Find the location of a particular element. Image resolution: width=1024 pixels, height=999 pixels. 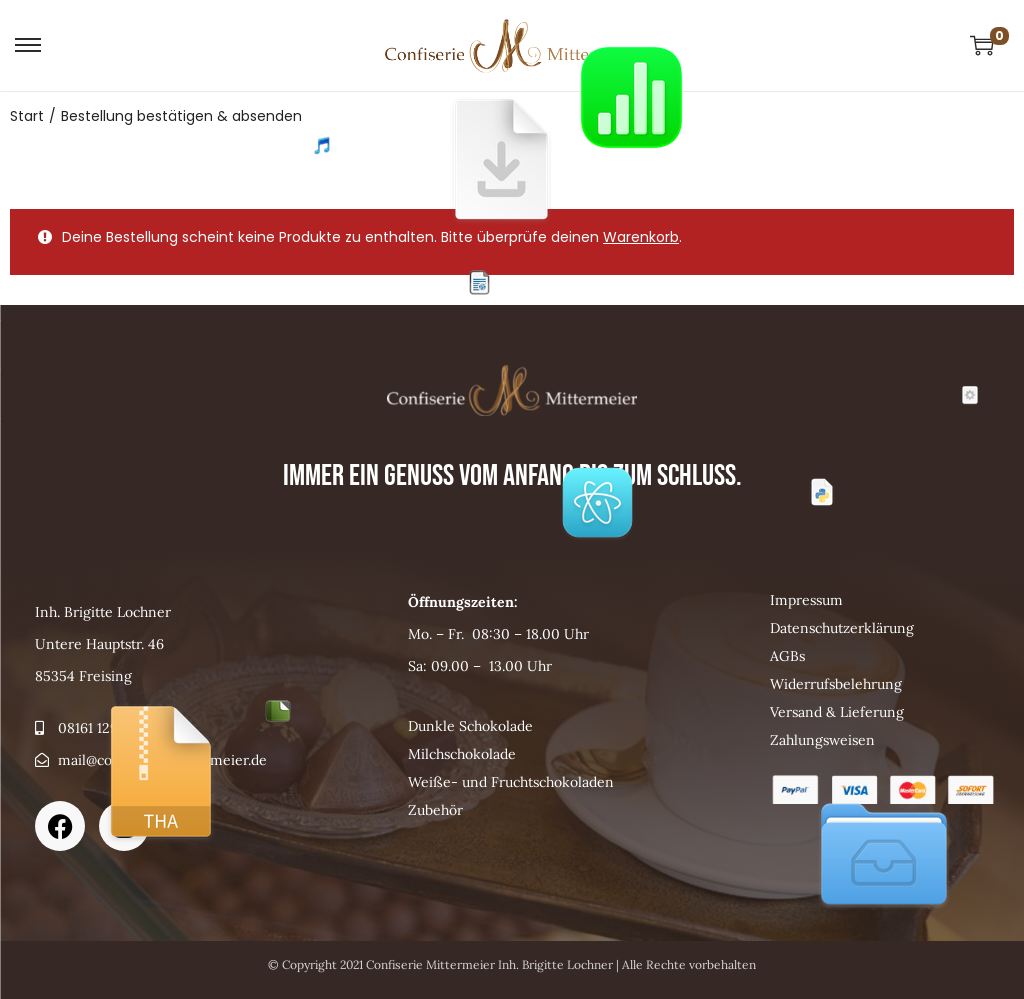

change desktop wallpaper settings is located at coordinates (278, 710).